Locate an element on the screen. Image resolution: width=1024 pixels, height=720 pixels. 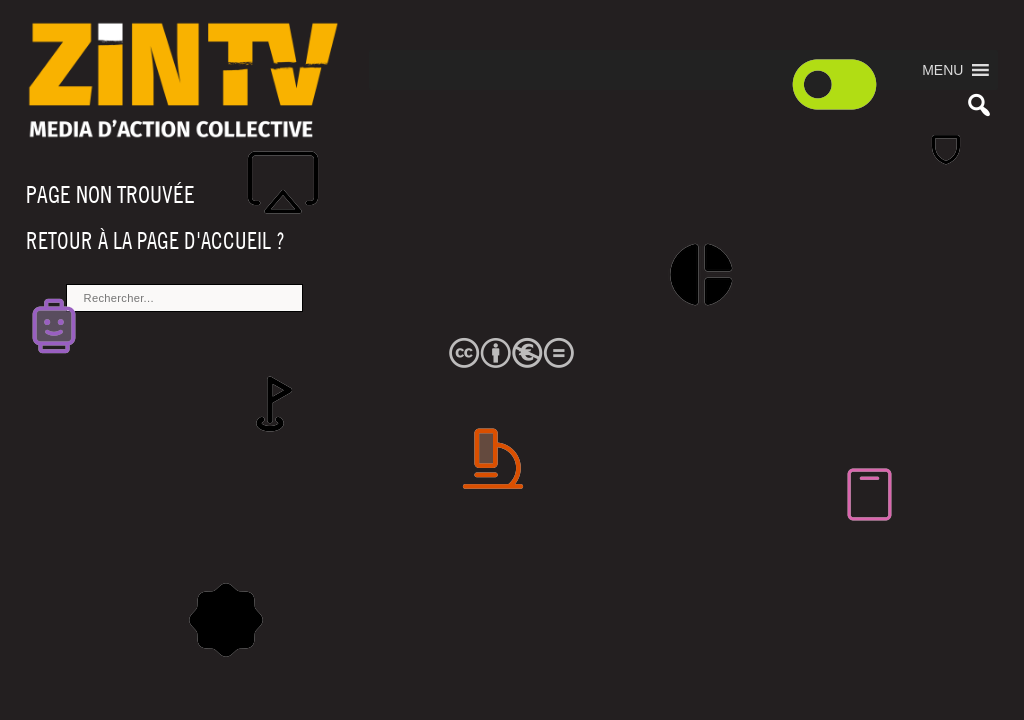
access research or scientific tools is located at coordinates (493, 461).